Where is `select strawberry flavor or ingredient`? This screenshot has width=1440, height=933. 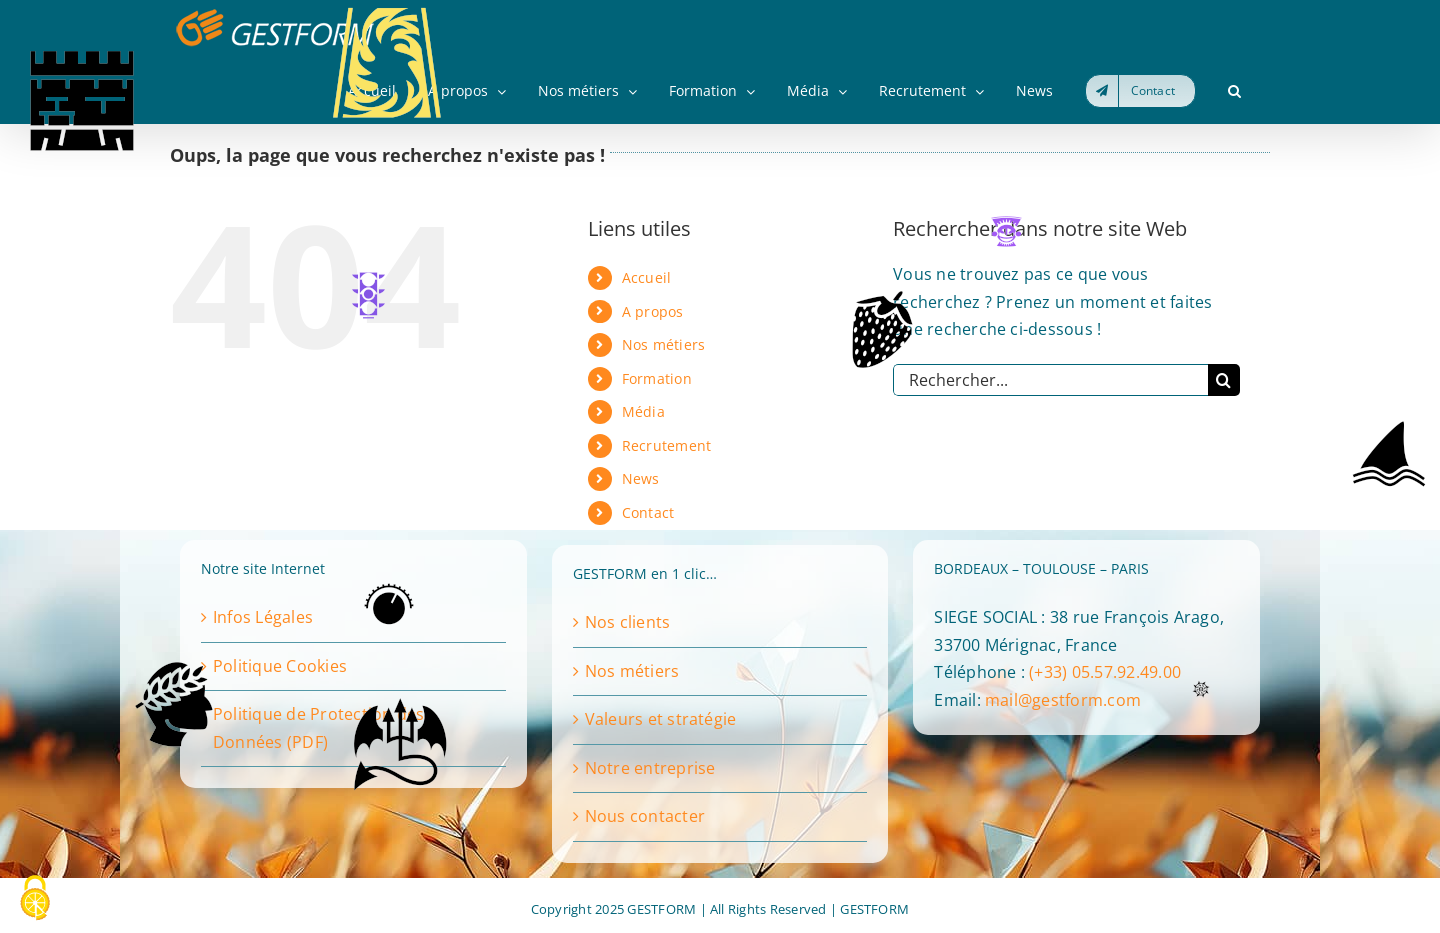
select strawberry flavor or ingredient is located at coordinates (882, 329).